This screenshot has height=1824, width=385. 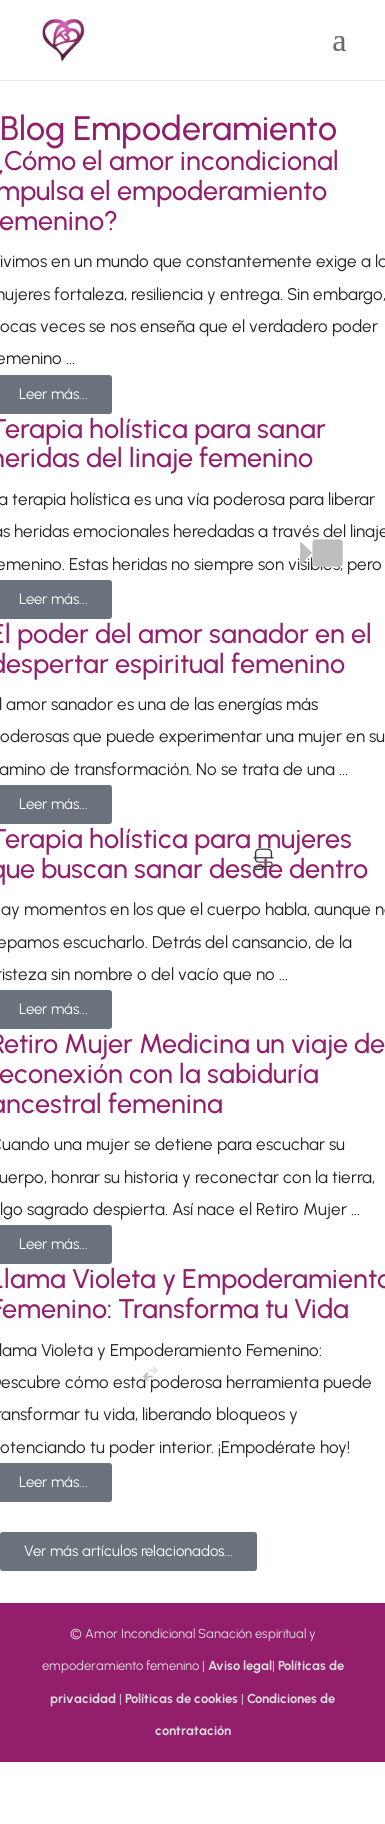 I want to click on connect to a USB dock or hub, so click(x=263, y=858).